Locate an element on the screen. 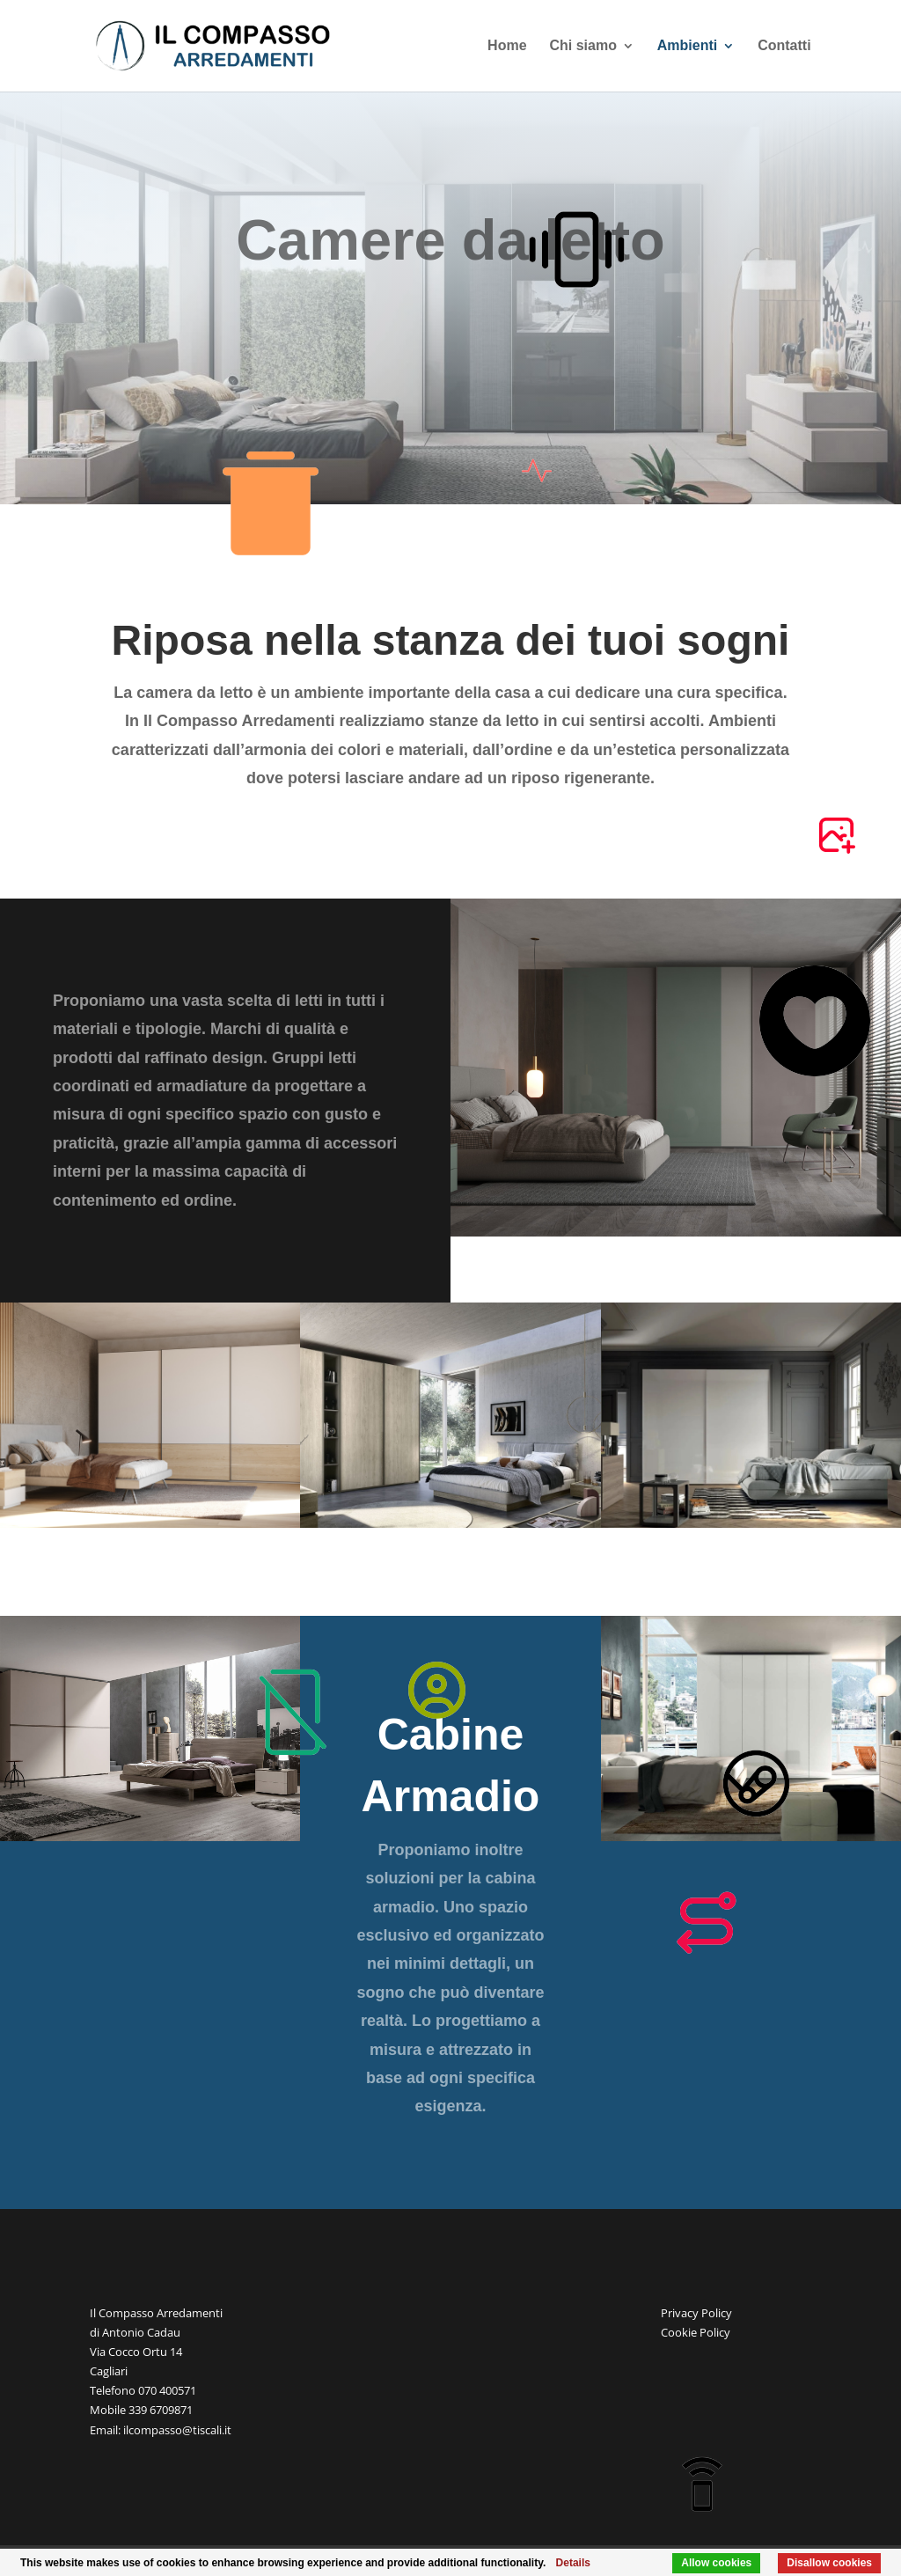 The image size is (901, 2576). view repository activity and insights is located at coordinates (537, 471).